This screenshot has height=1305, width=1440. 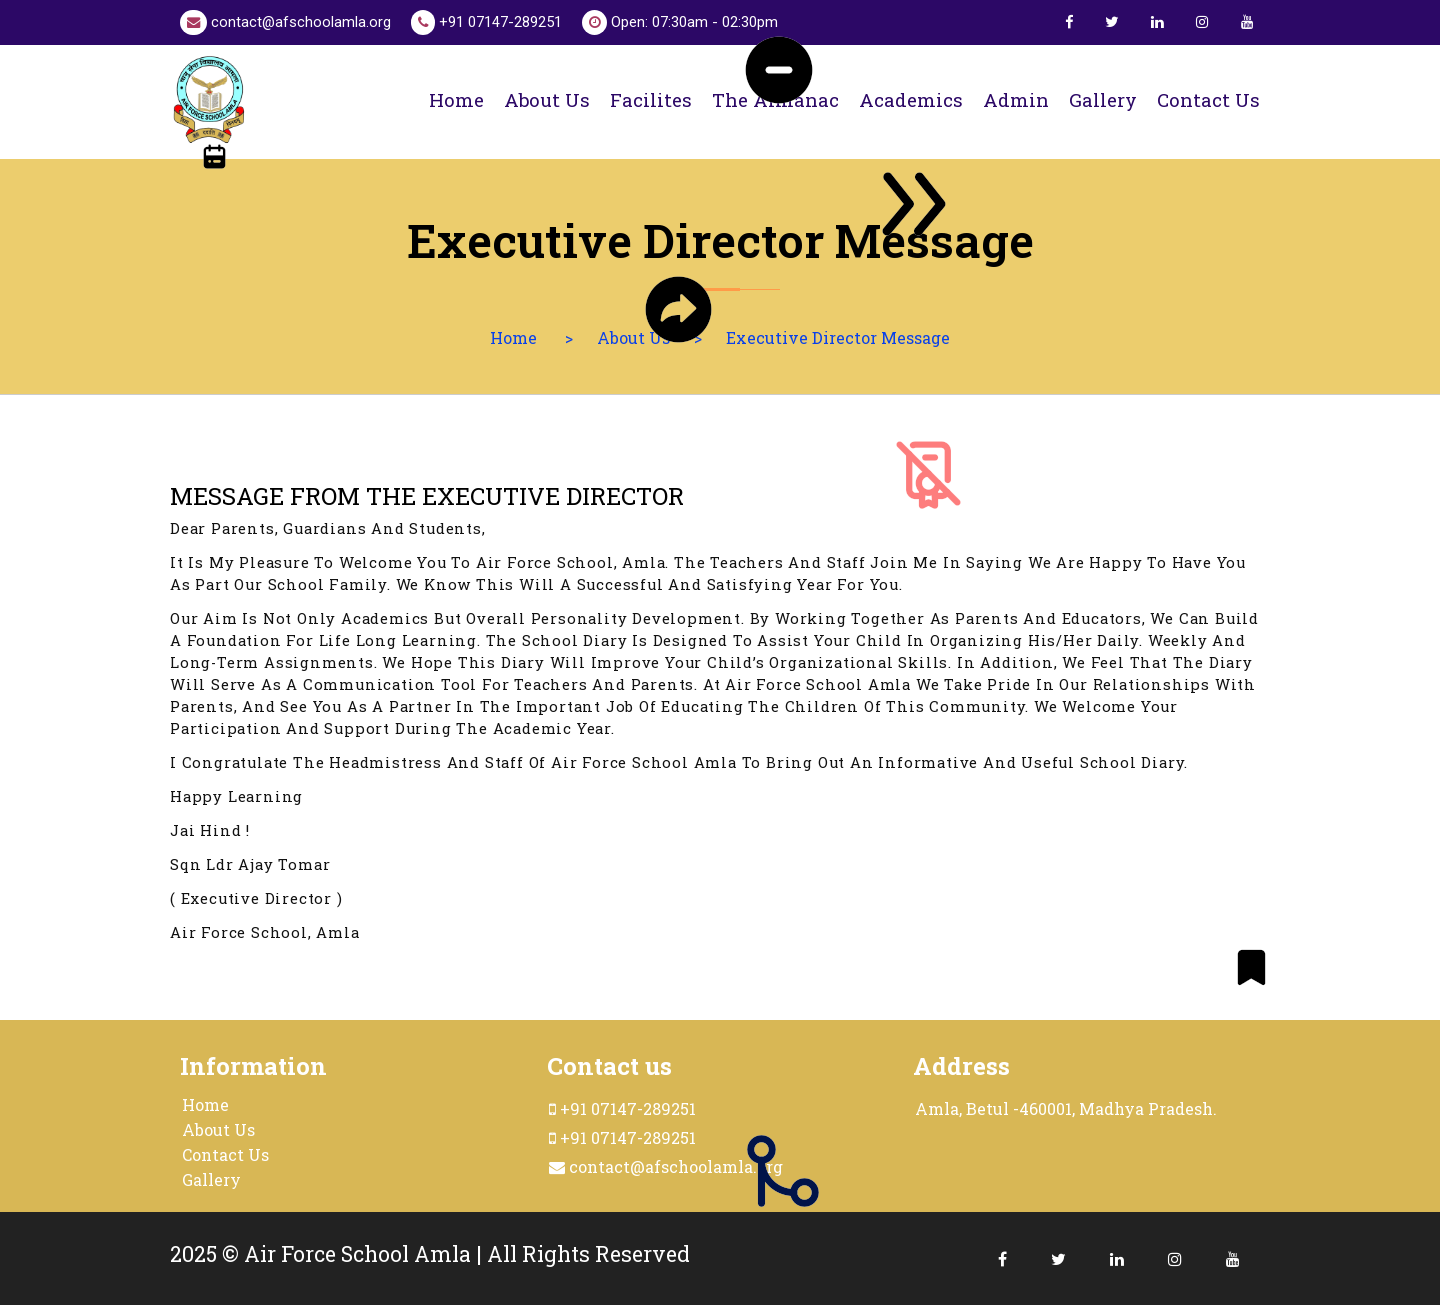 I want to click on certificate or credential unavailable, so click(x=928, y=473).